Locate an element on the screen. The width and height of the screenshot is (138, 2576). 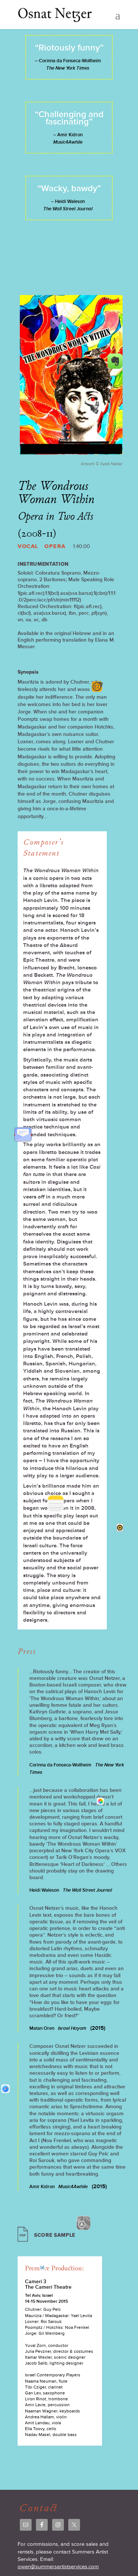
open the Photos app is located at coordinates (100, 1801).